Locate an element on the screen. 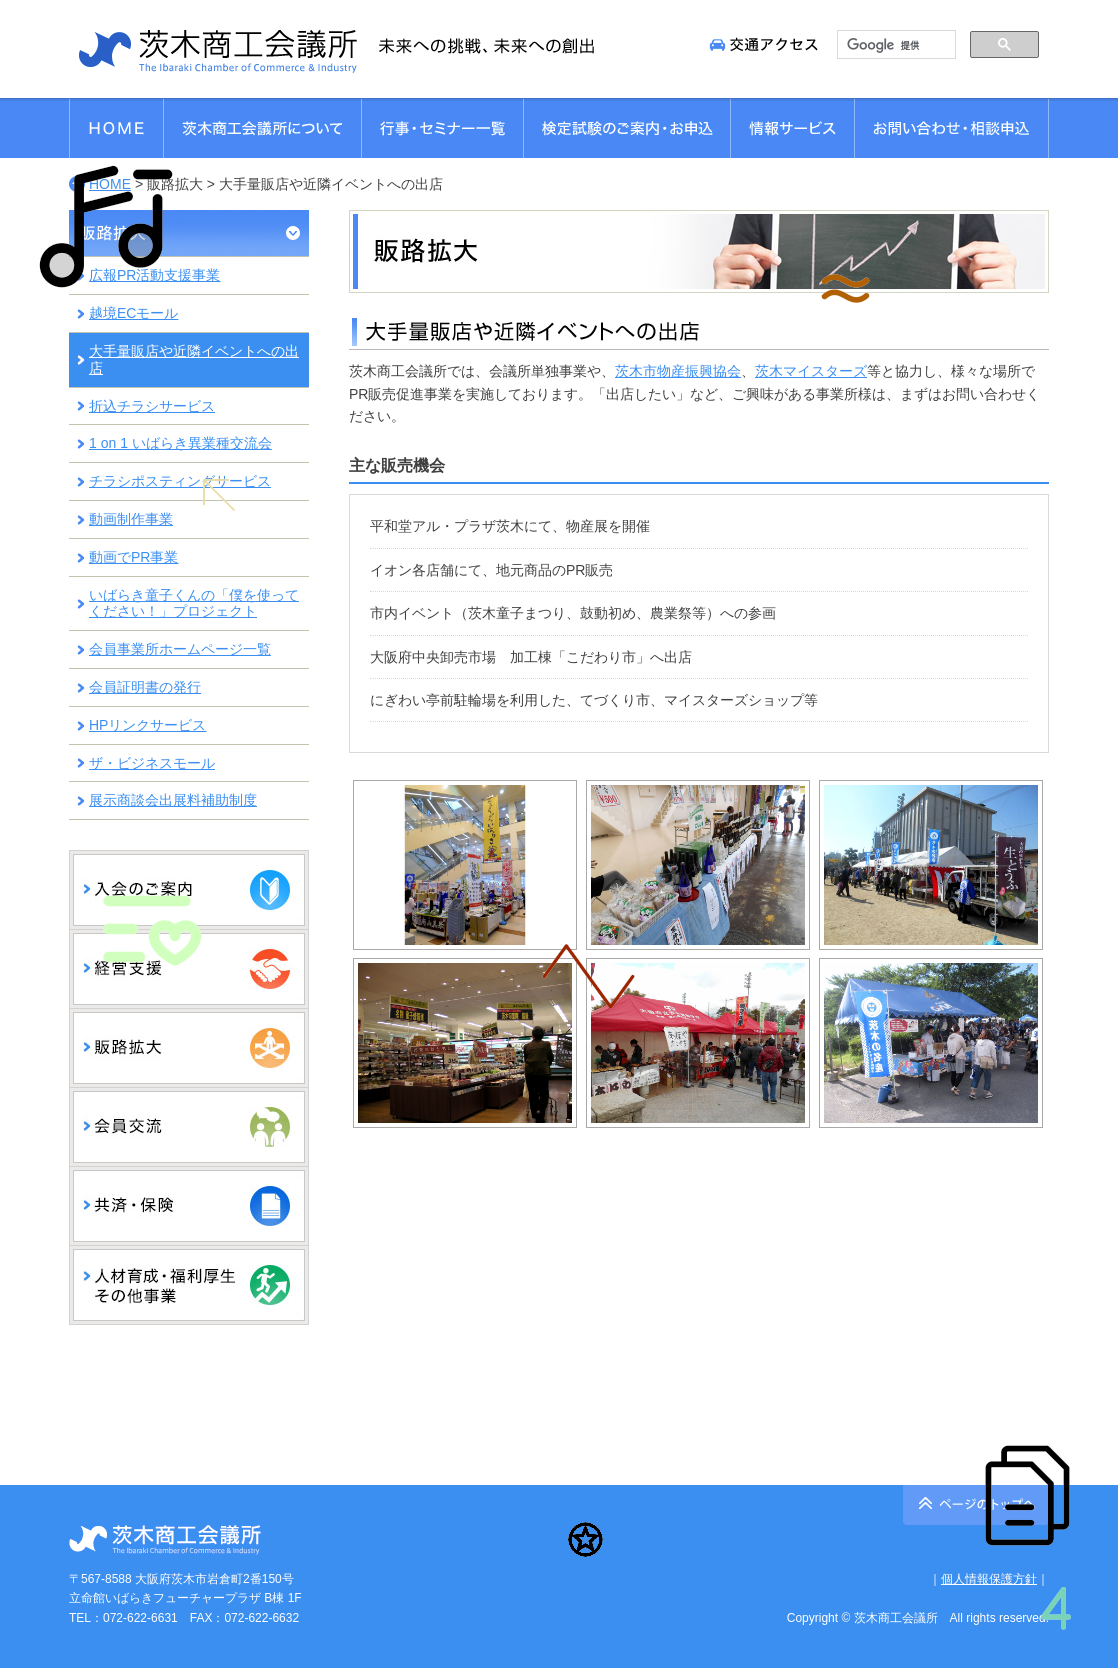 This screenshot has height=1668, width=1118. indicates approximate or estimated value is located at coordinates (845, 288).